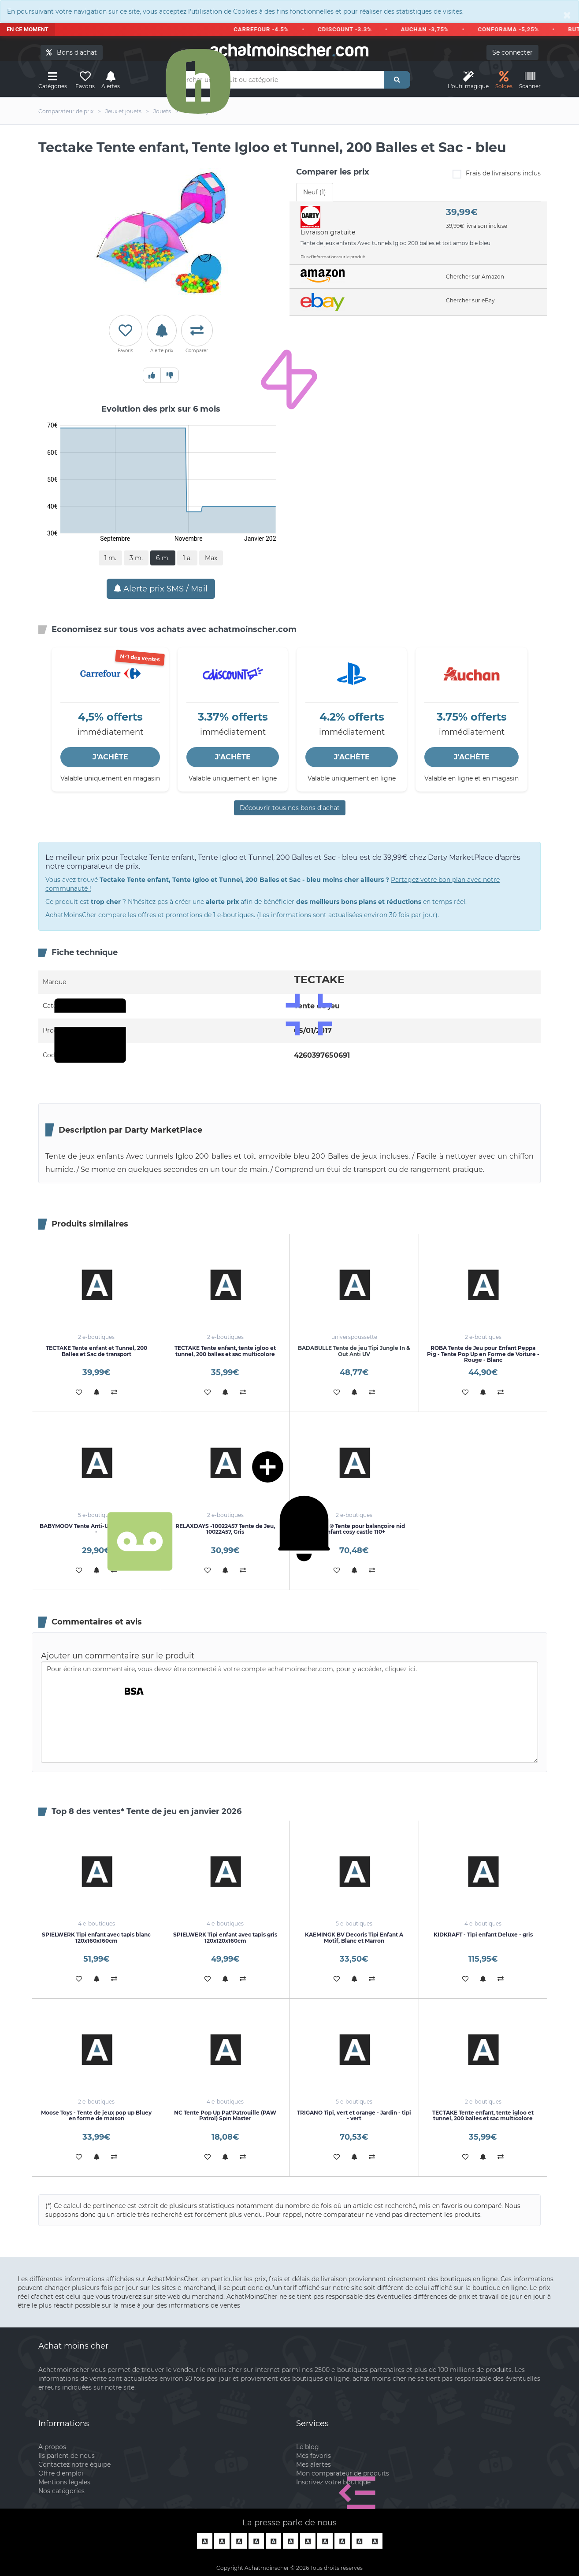 The height and width of the screenshot is (2576, 579). Describe the element at coordinates (309, 1015) in the screenshot. I see `exit fullscreen mode` at that location.